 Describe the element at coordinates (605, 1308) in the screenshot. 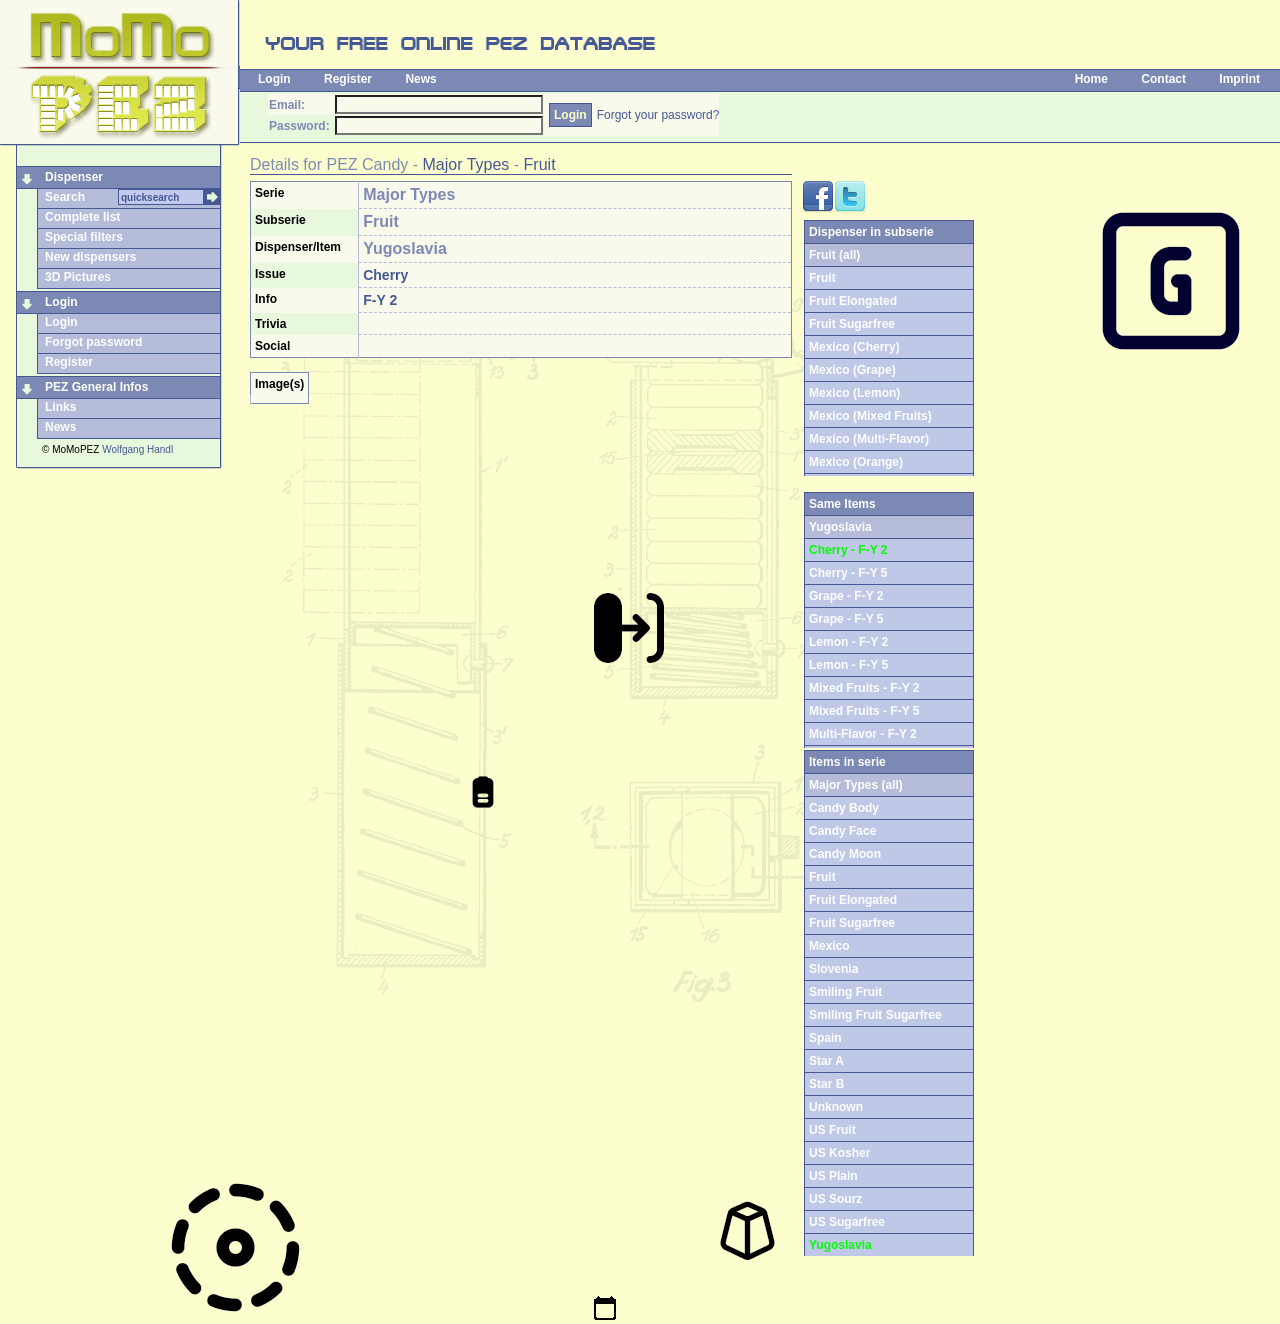

I see `view today's date` at that location.